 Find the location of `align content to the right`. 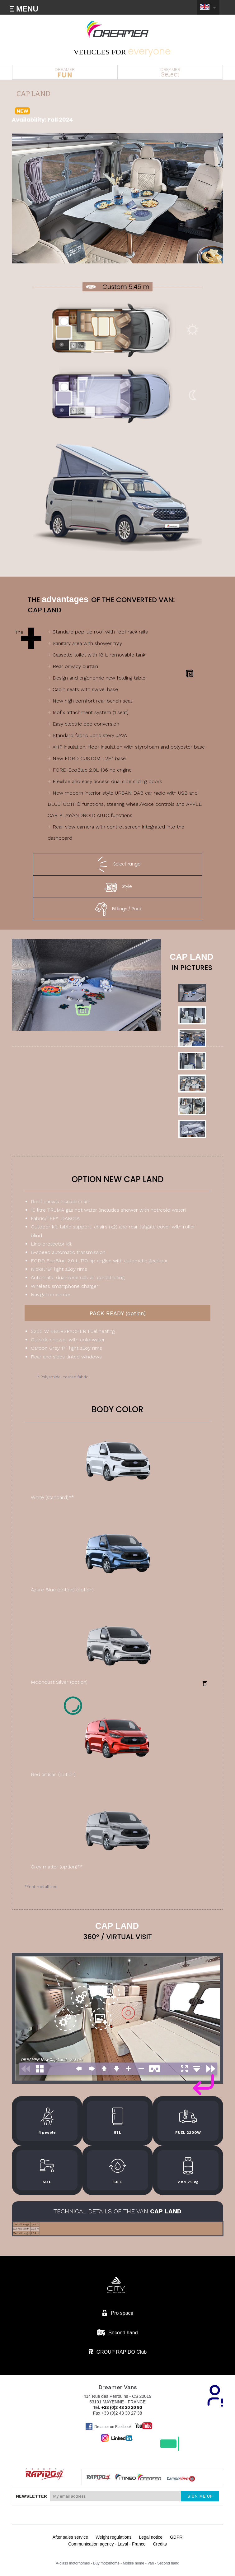

align content to the right is located at coordinates (170, 2444).